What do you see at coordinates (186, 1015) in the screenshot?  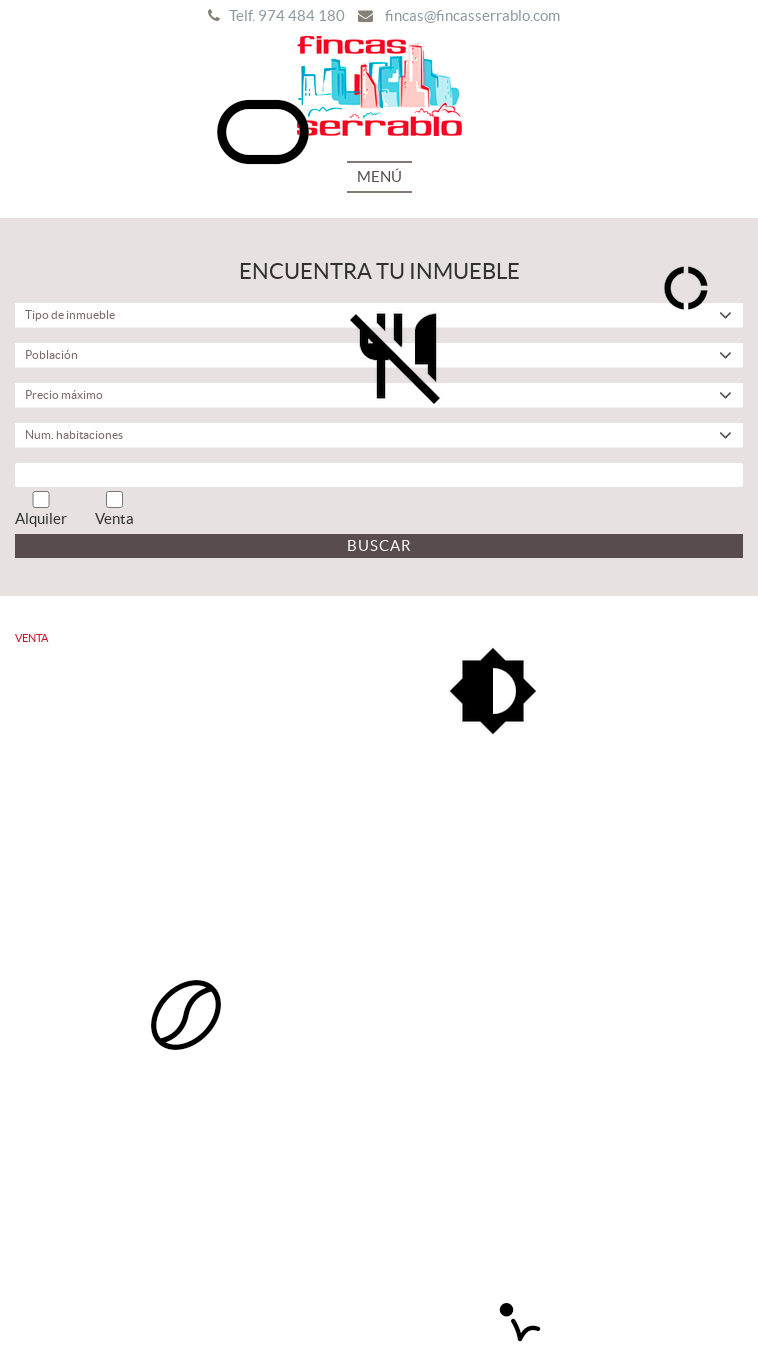 I see `browse coffee shops or cafés nearby` at bounding box center [186, 1015].